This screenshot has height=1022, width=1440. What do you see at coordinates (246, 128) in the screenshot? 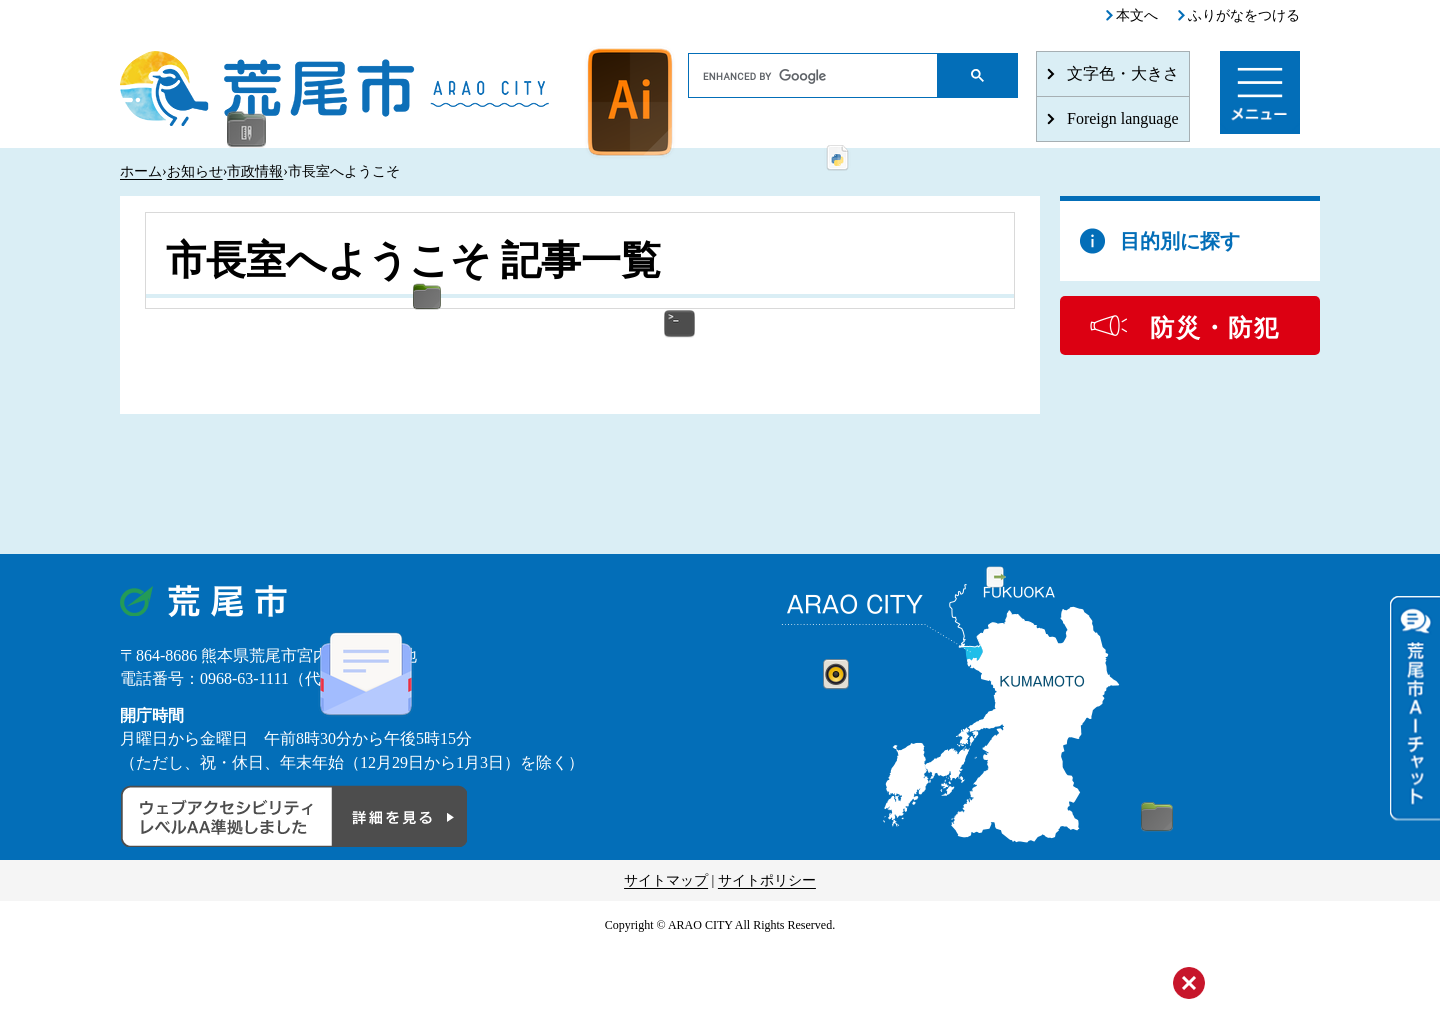
I see `open templates folder` at bounding box center [246, 128].